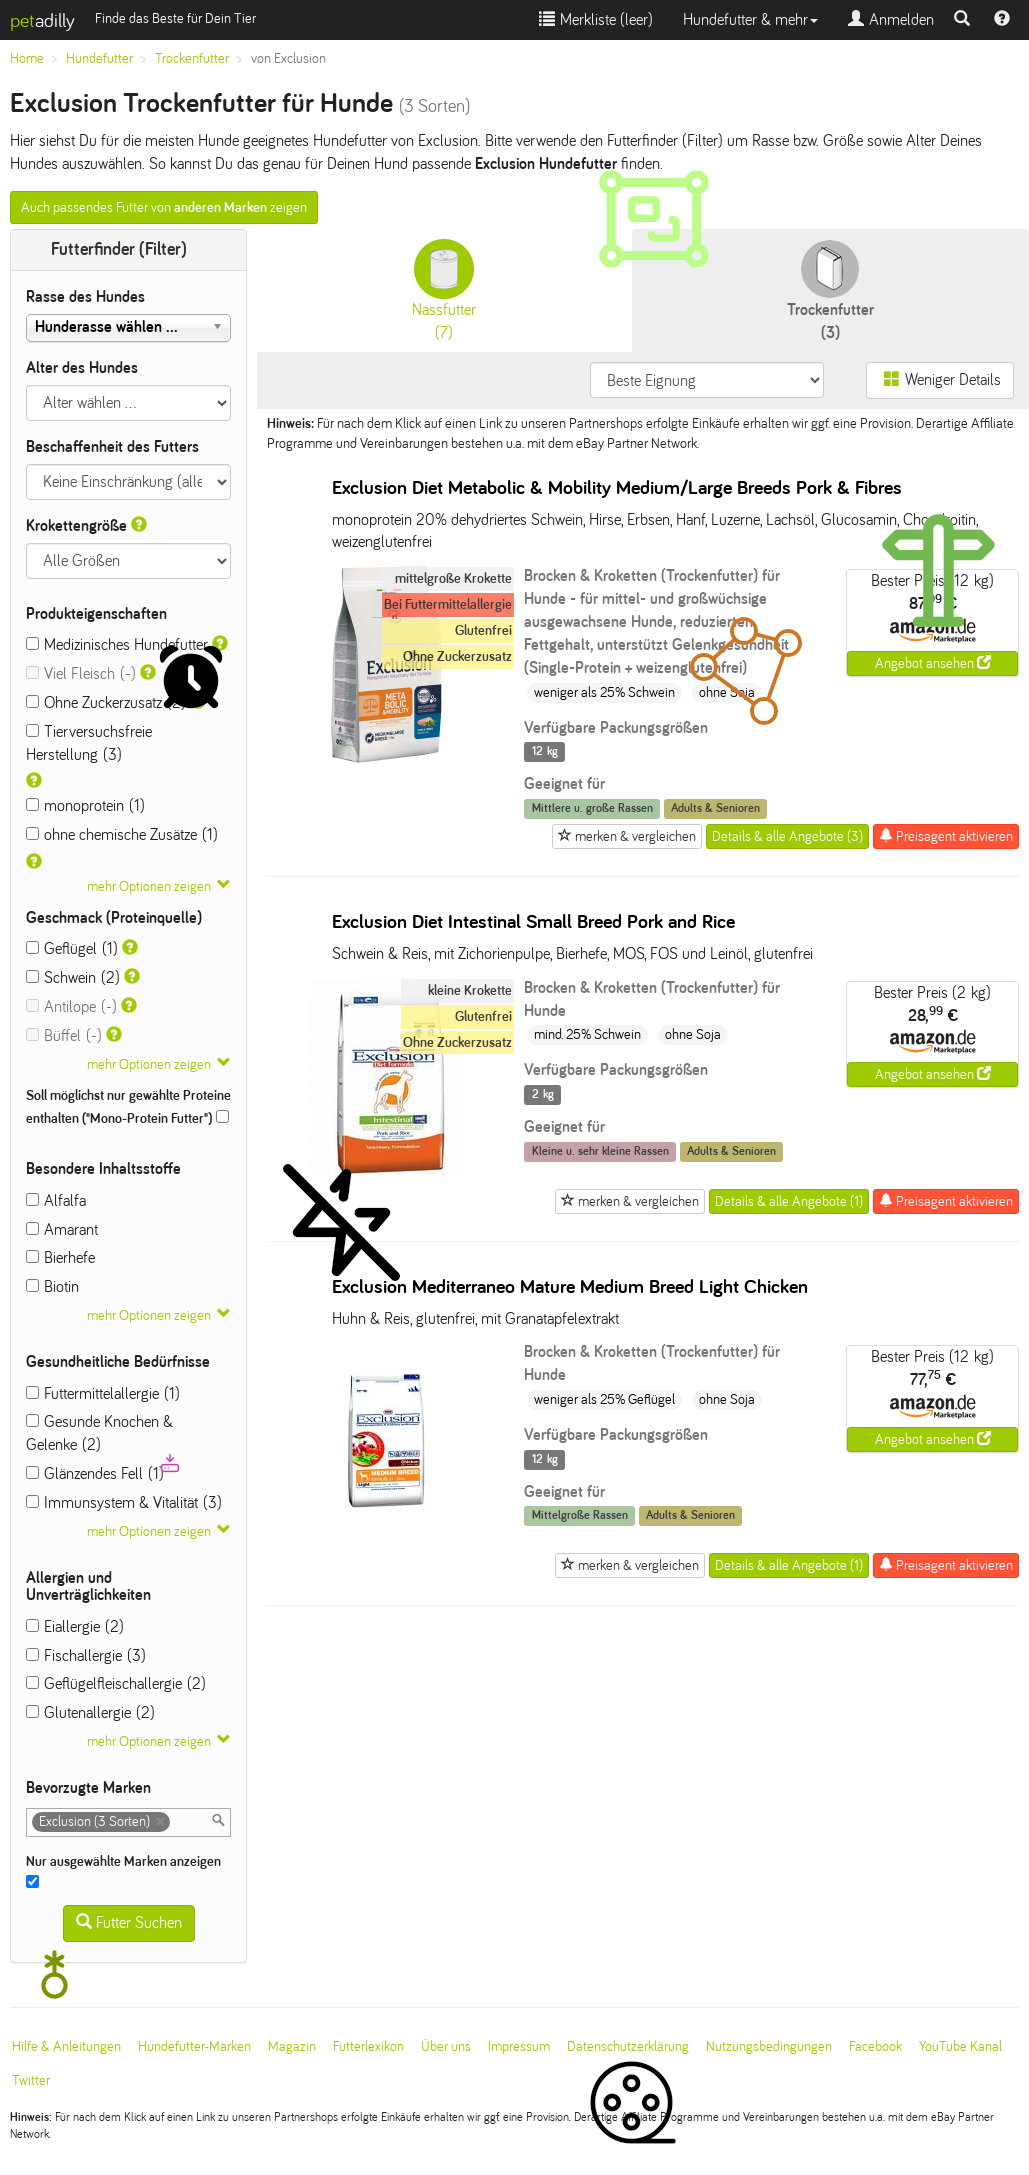 This screenshot has height=2175, width=1029. Describe the element at coordinates (170, 1463) in the screenshot. I see `download file to local storage` at that location.